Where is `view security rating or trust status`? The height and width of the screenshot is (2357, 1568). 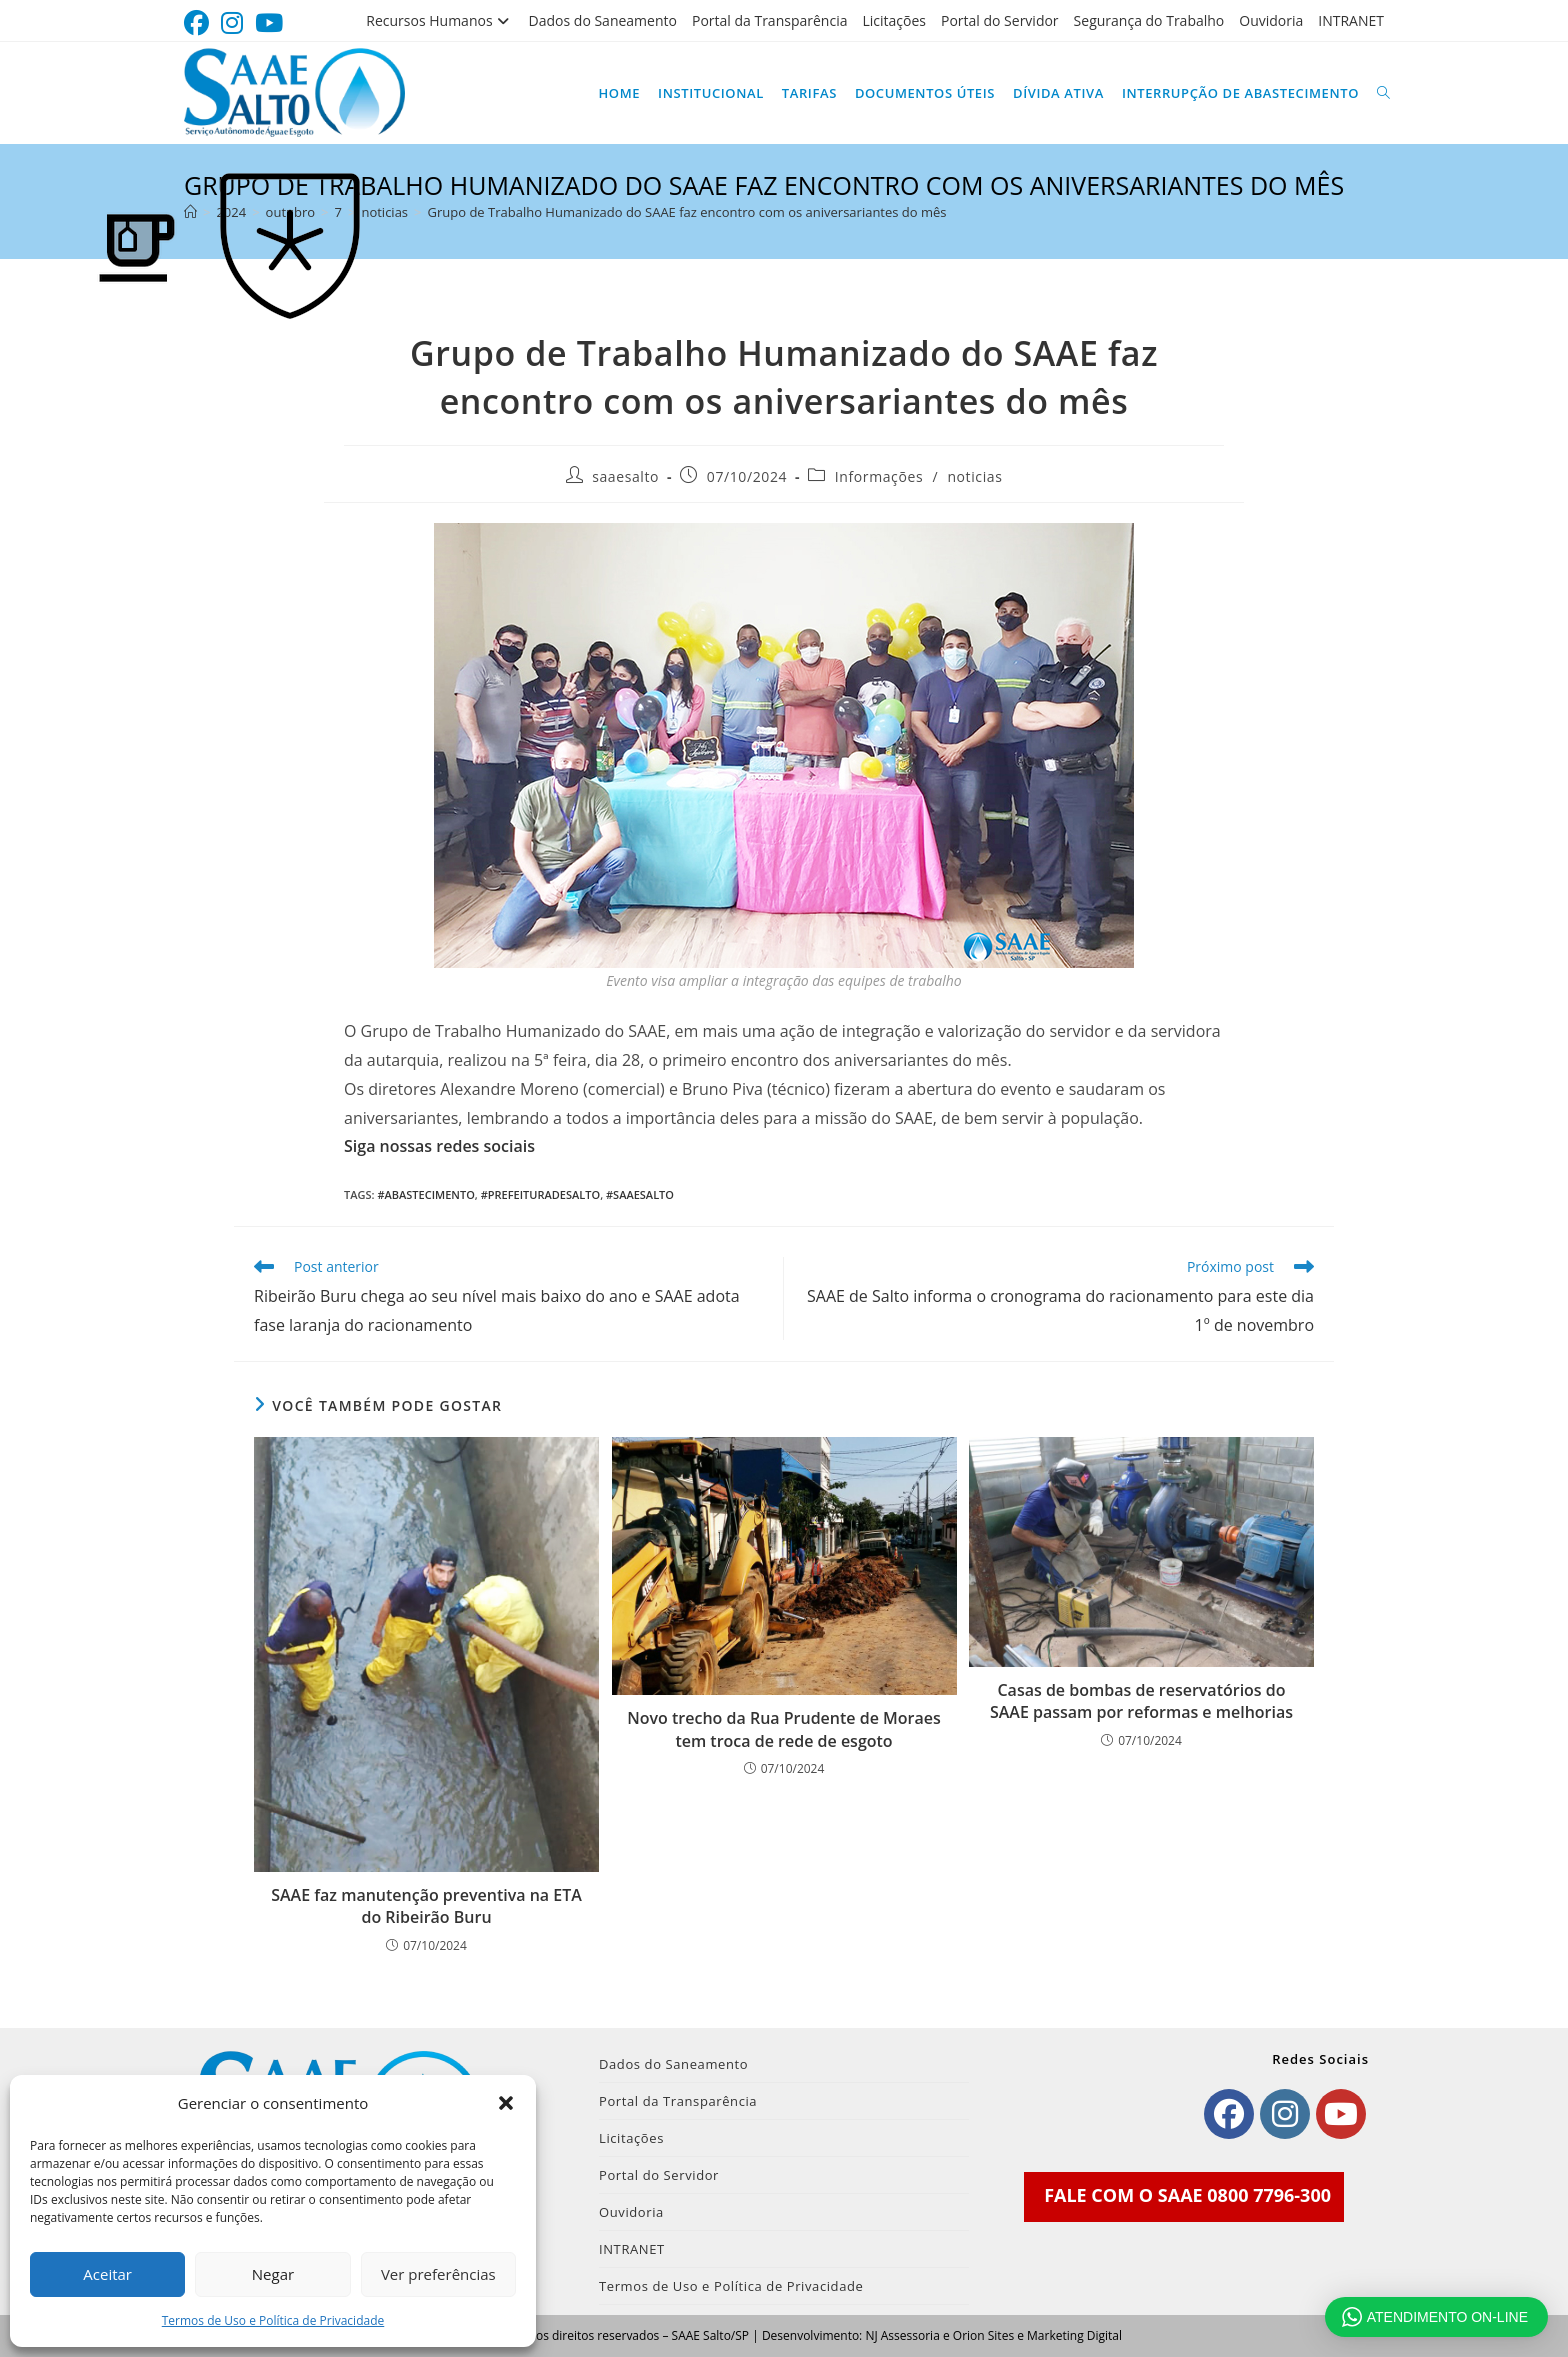
view security rating or trust status is located at coordinates (290, 237).